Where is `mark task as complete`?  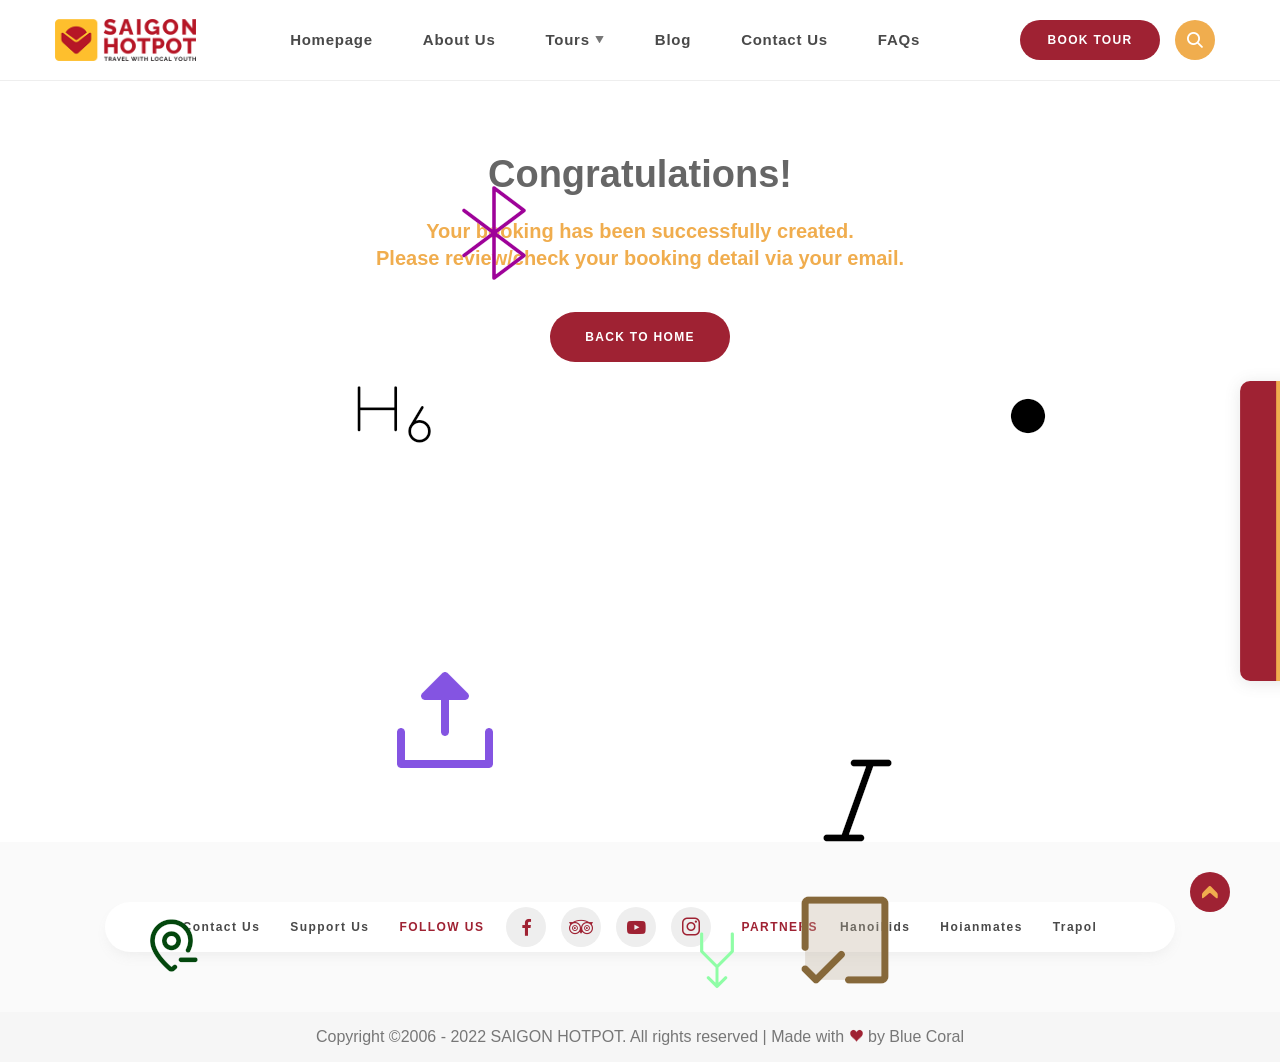
mark task as complete is located at coordinates (845, 940).